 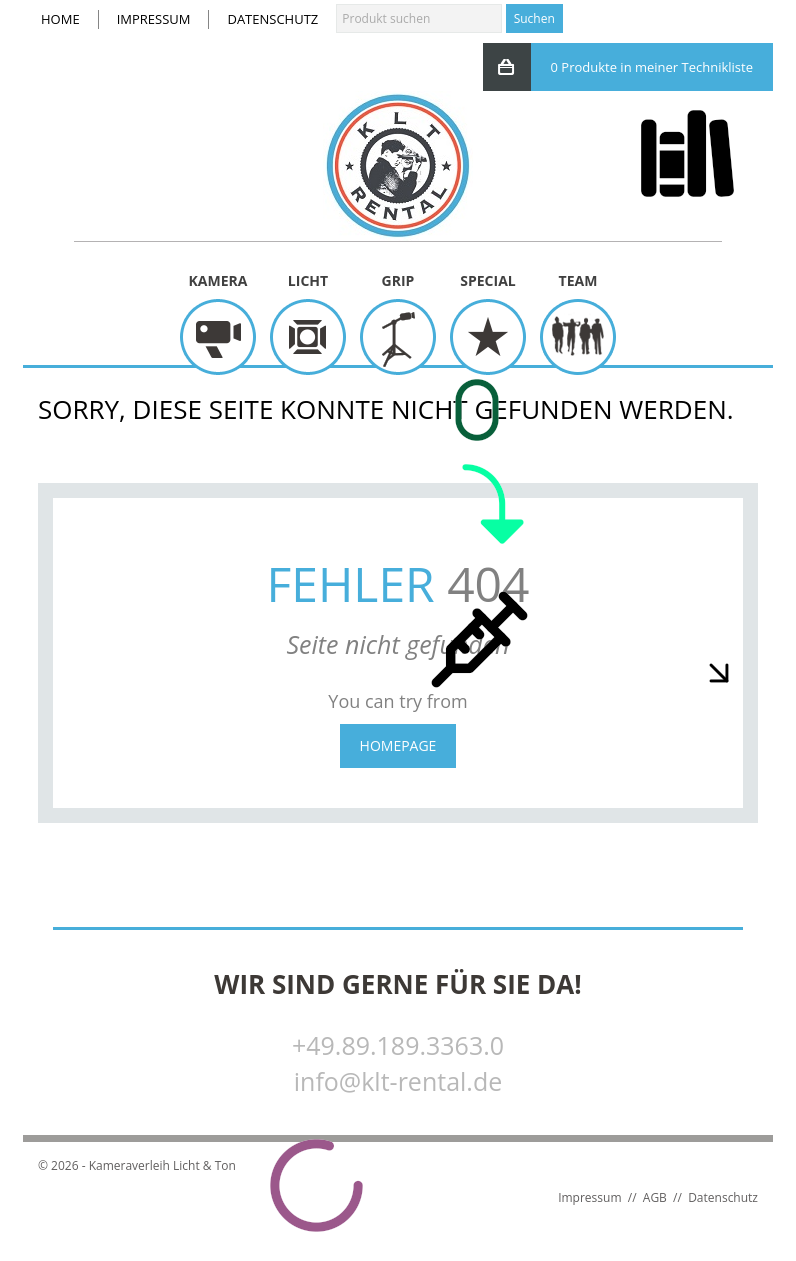 I want to click on access medication or pharmacy features, so click(x=477, y=410).